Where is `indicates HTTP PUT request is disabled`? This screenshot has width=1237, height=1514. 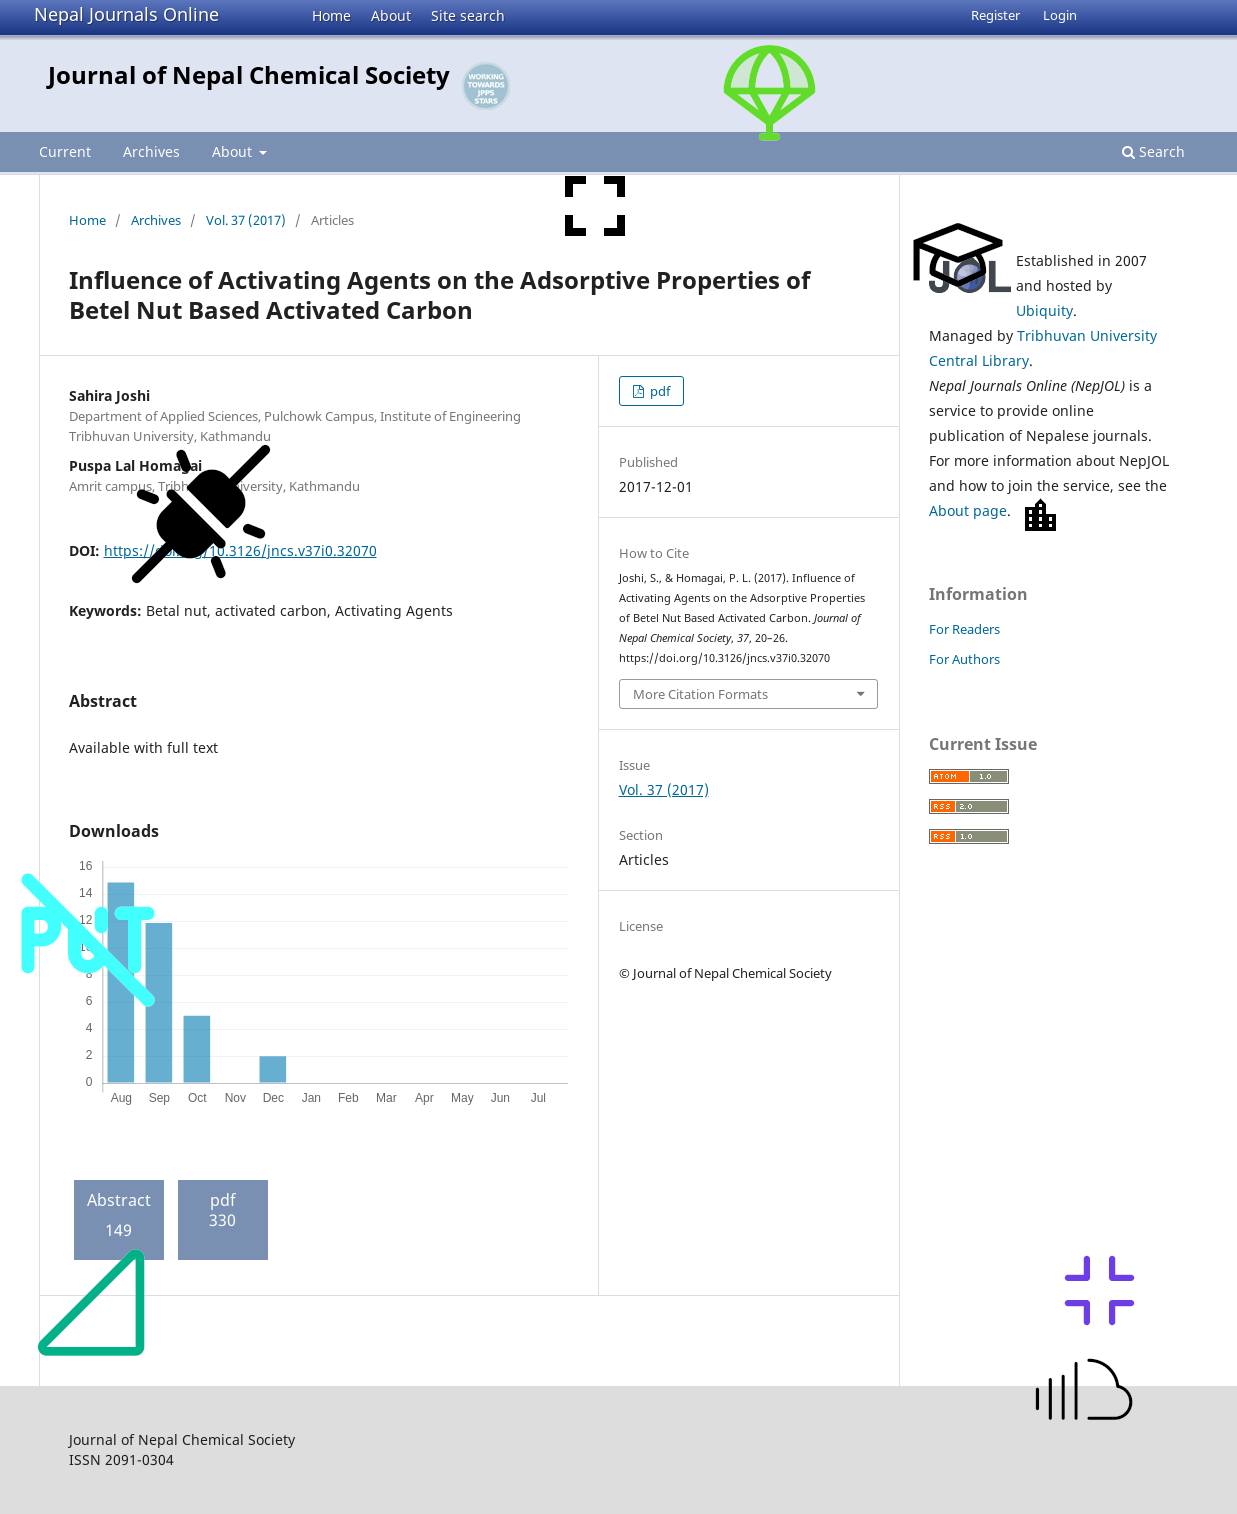 indicates HTTP PUT request is disabled is located at coordinates (88, 940).